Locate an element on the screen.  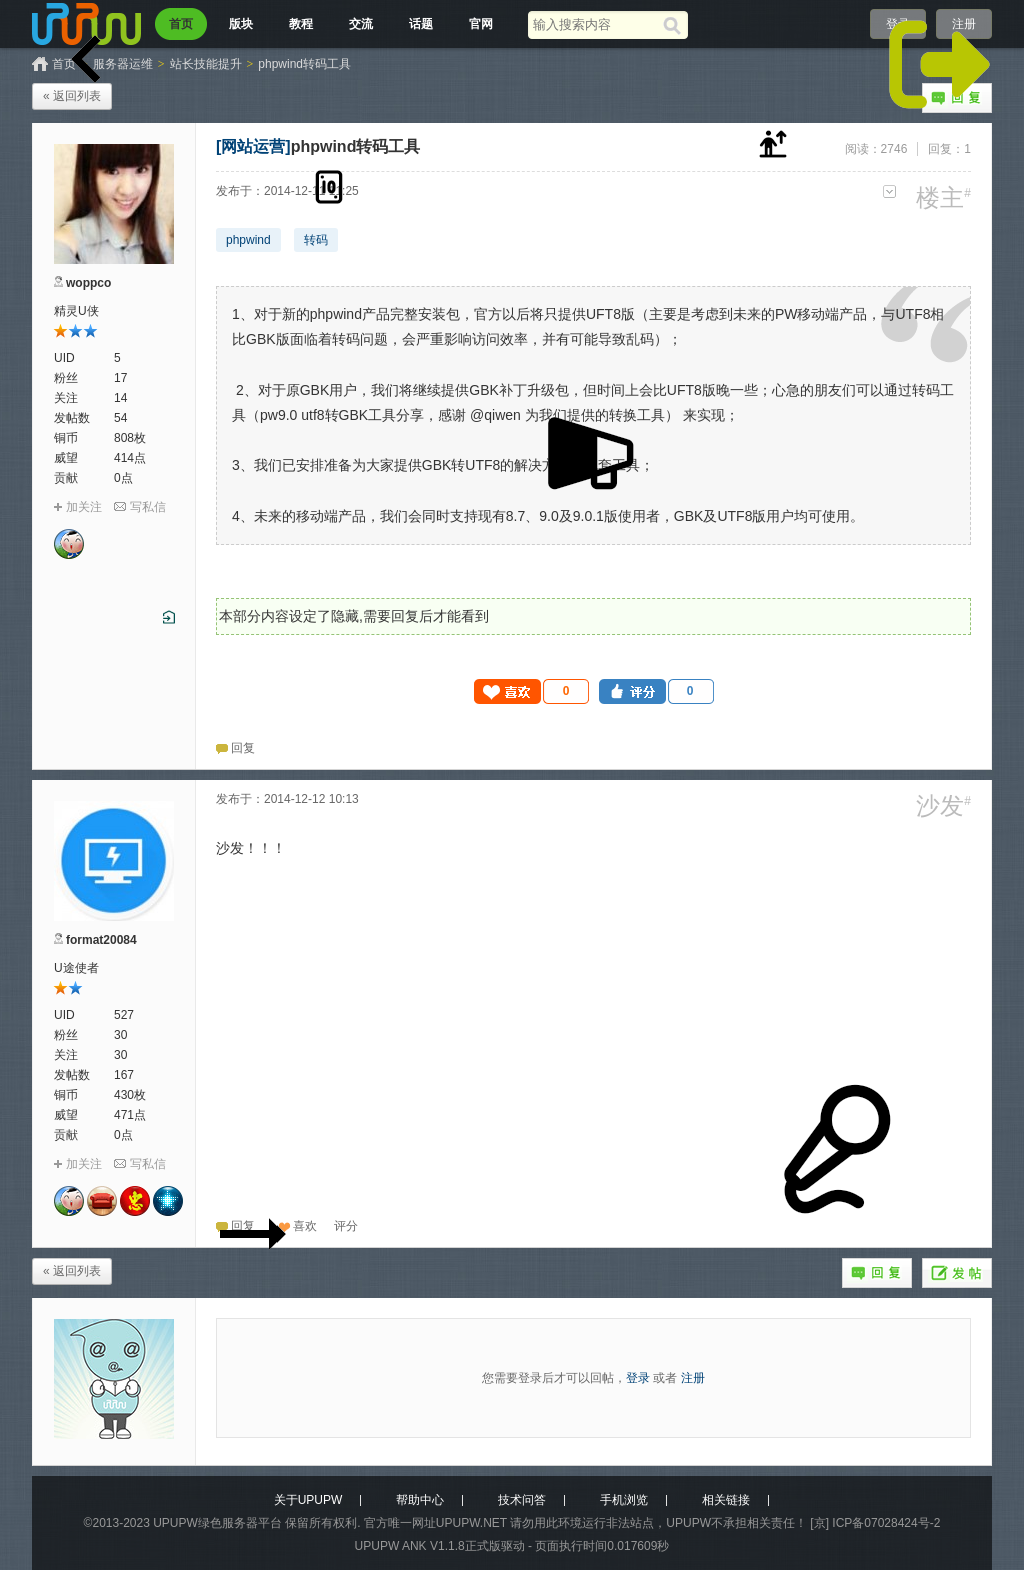
make an announcement or broadcast is located at coordinates (587, 456).